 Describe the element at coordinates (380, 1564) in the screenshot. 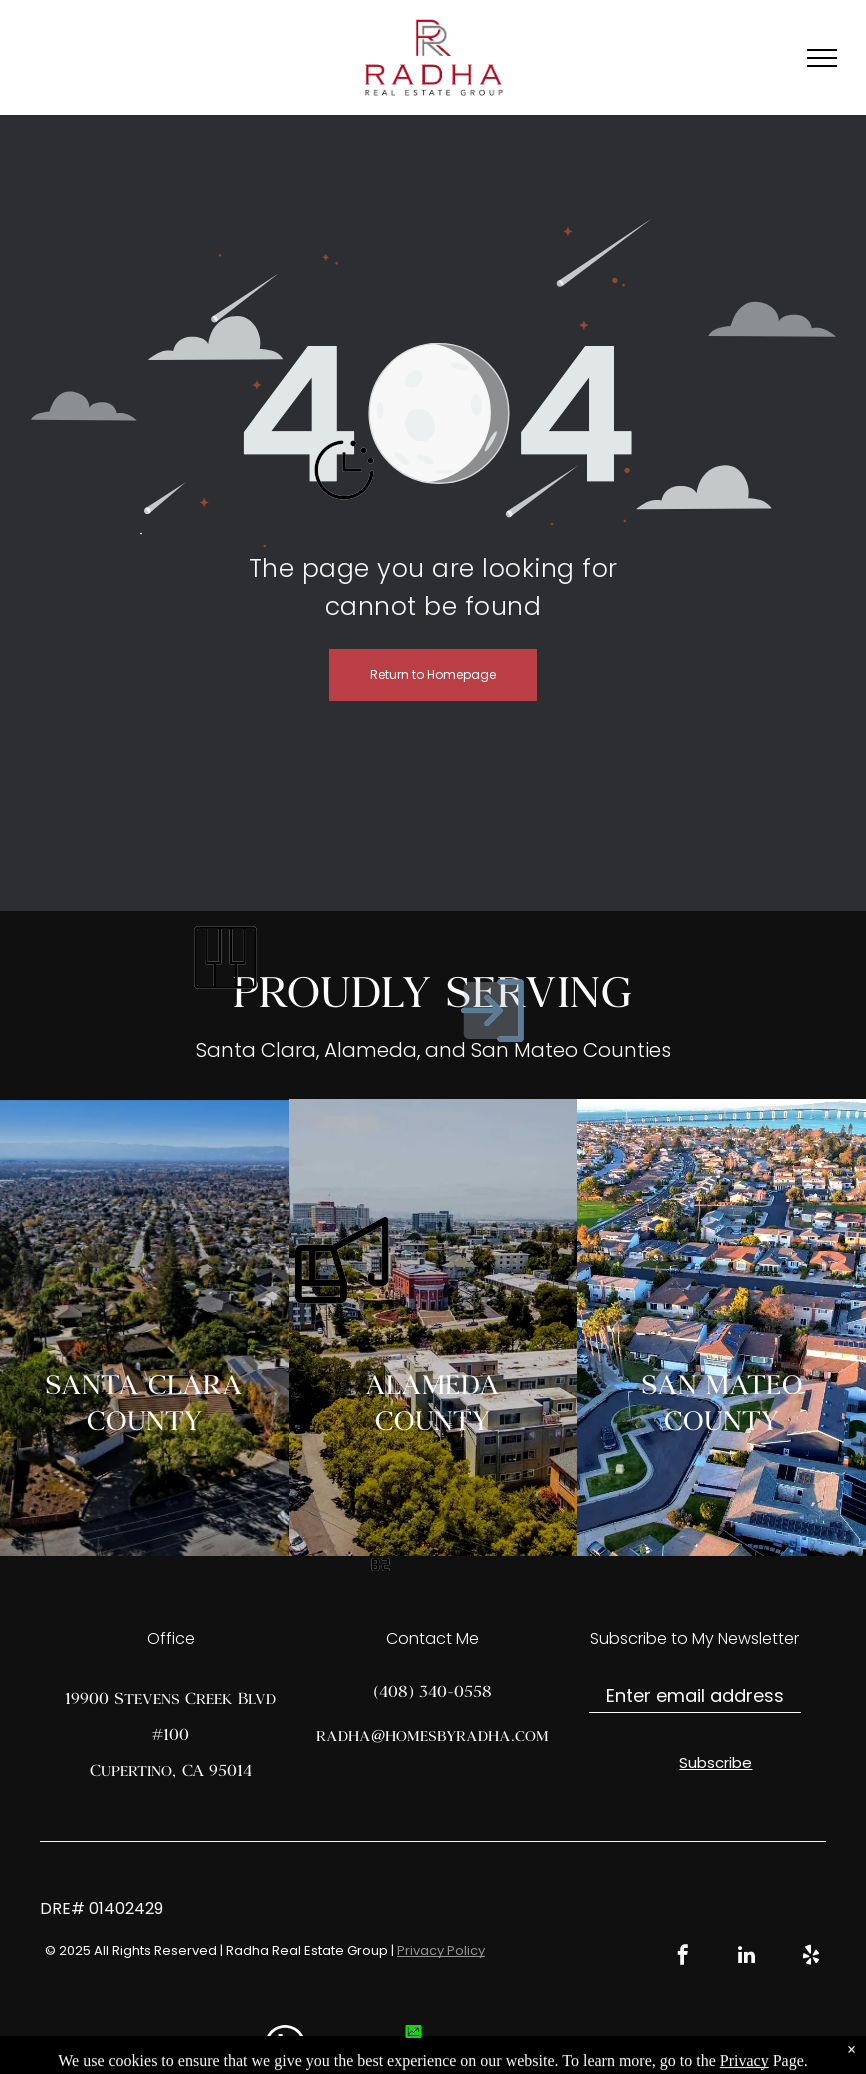

I see `displays the number 82 as a label or badge` at that location.